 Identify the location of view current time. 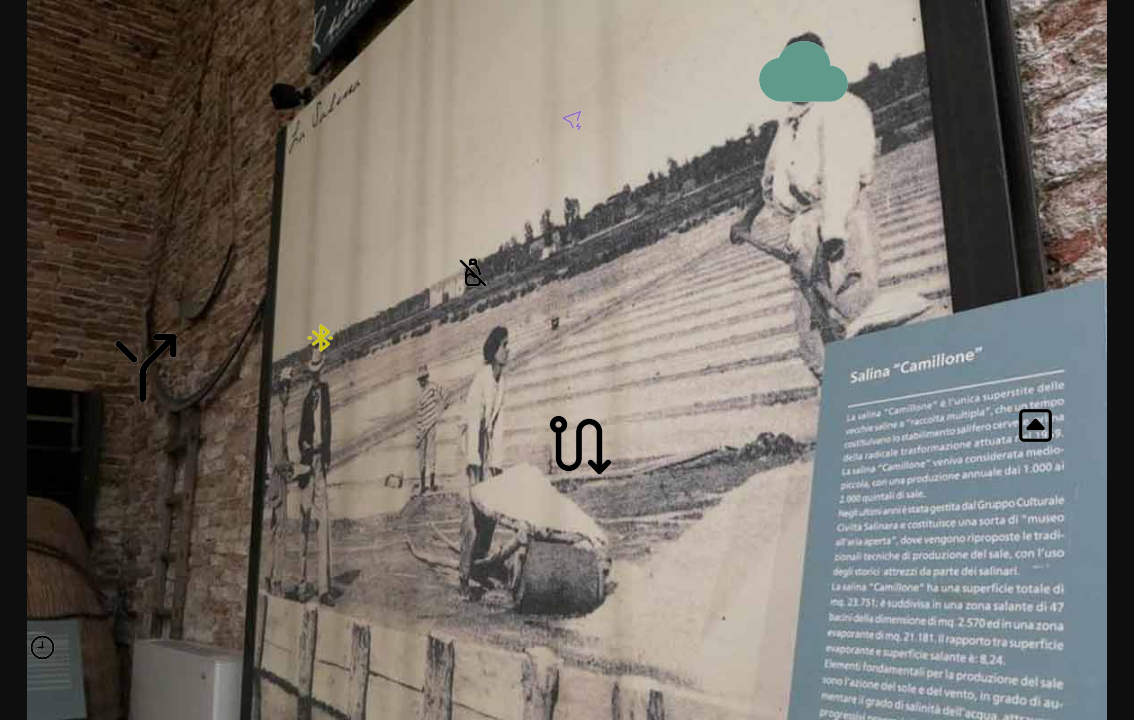
(42, 647).